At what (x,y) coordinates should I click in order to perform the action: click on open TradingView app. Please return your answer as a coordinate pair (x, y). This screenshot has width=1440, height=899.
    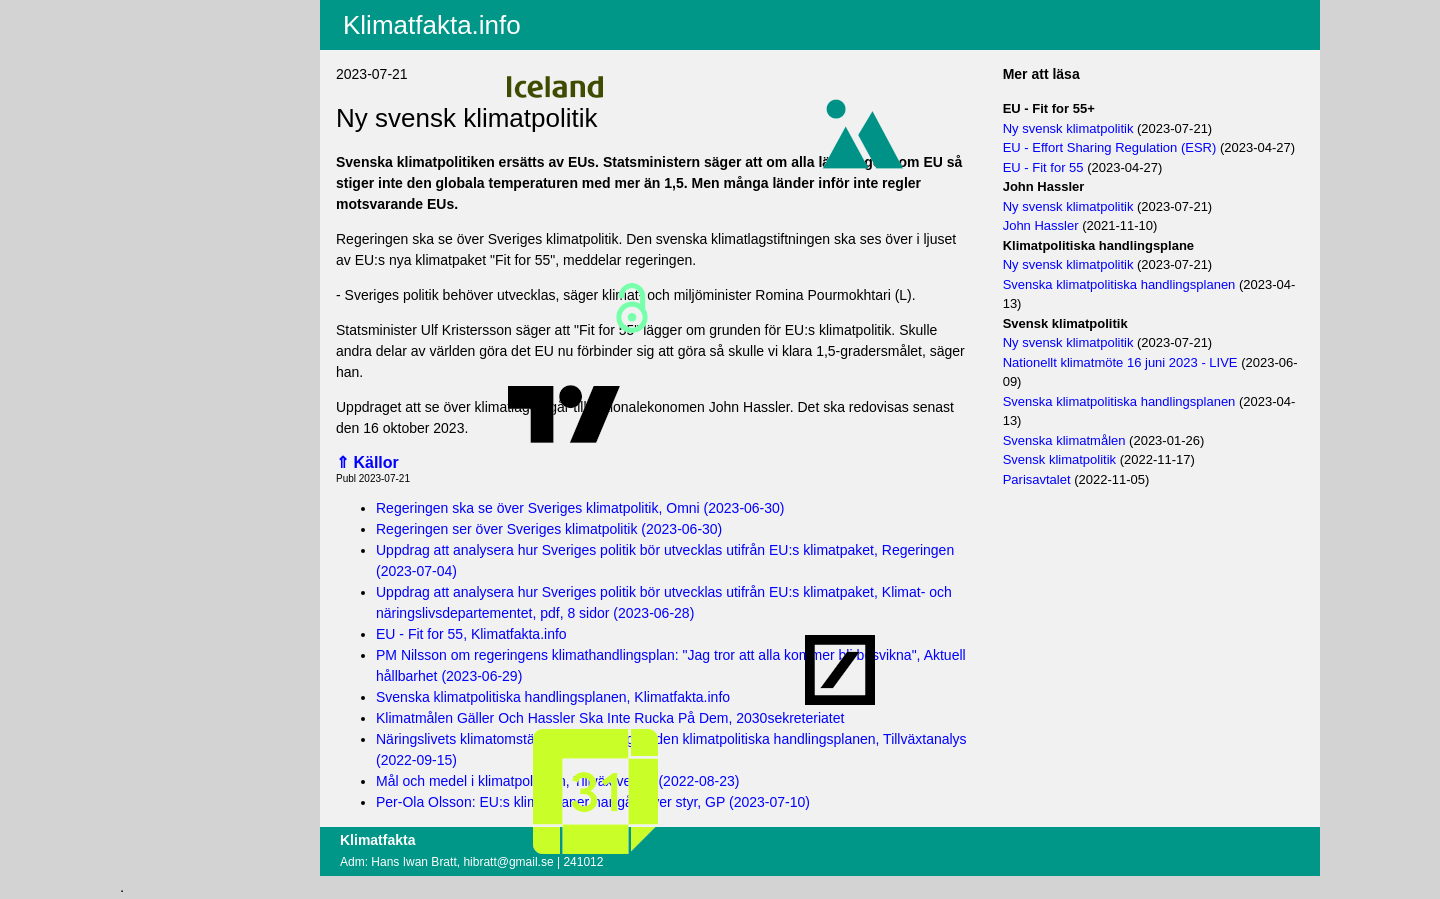
    Looking at the image, I should click on (564, 414).